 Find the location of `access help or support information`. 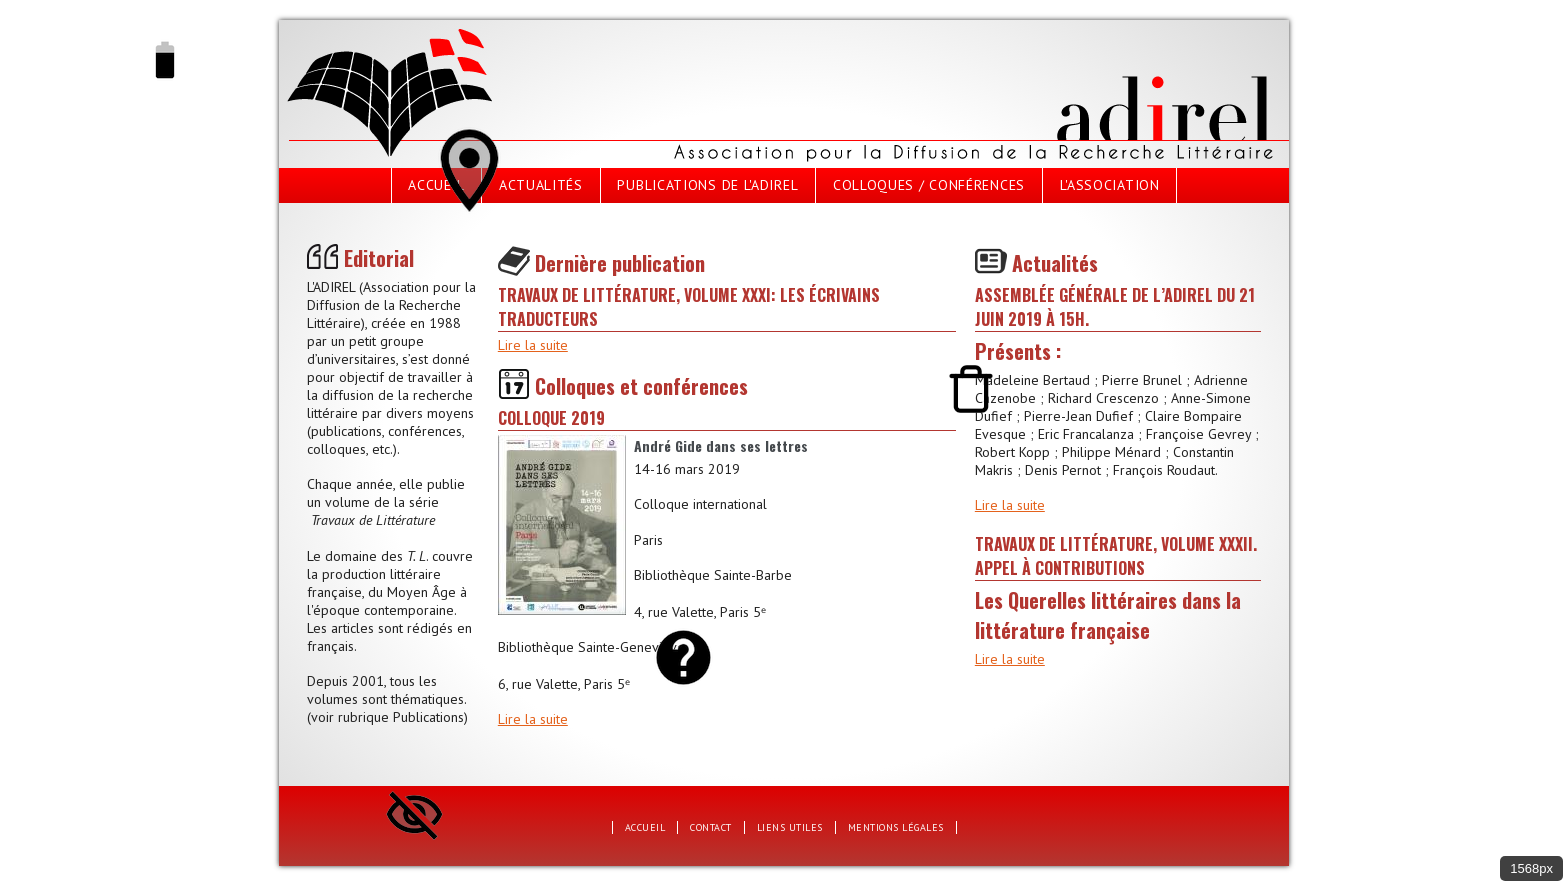

access help or support information is located at coordinates (683, 657).